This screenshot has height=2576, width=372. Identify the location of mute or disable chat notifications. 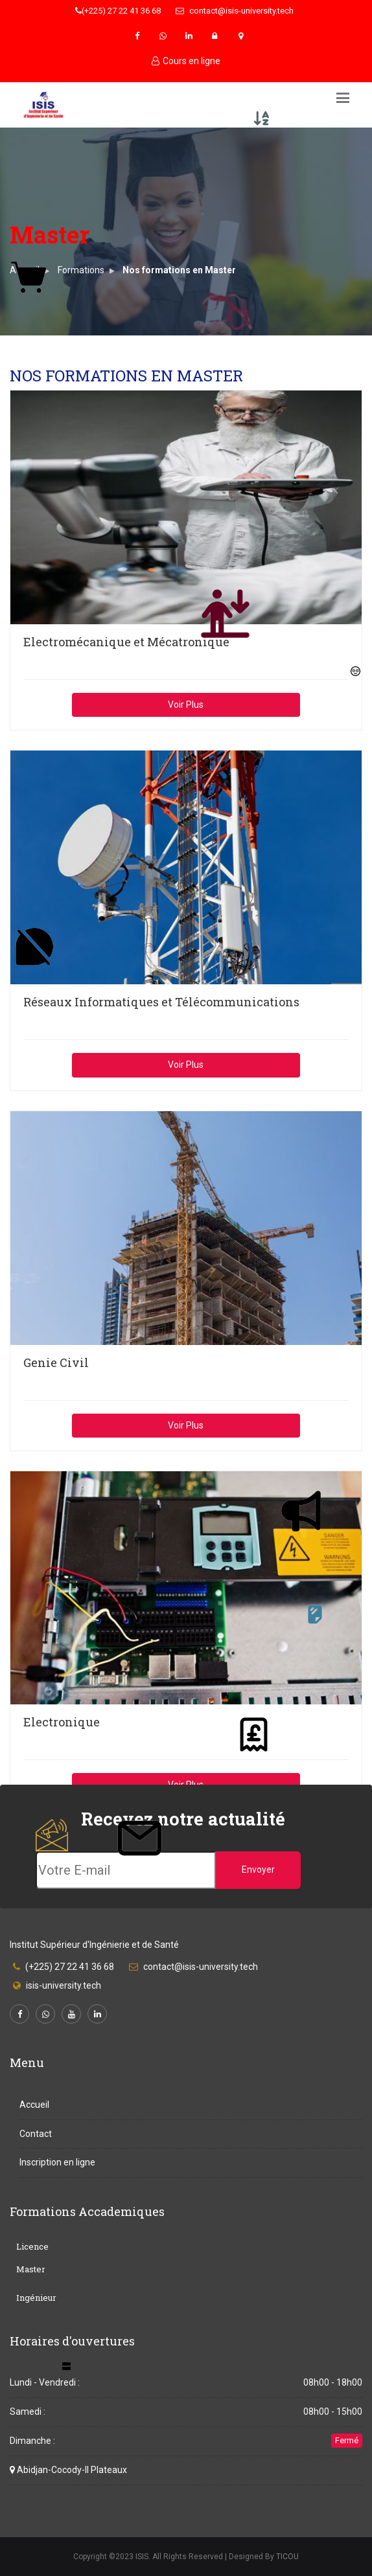
(34, 947).